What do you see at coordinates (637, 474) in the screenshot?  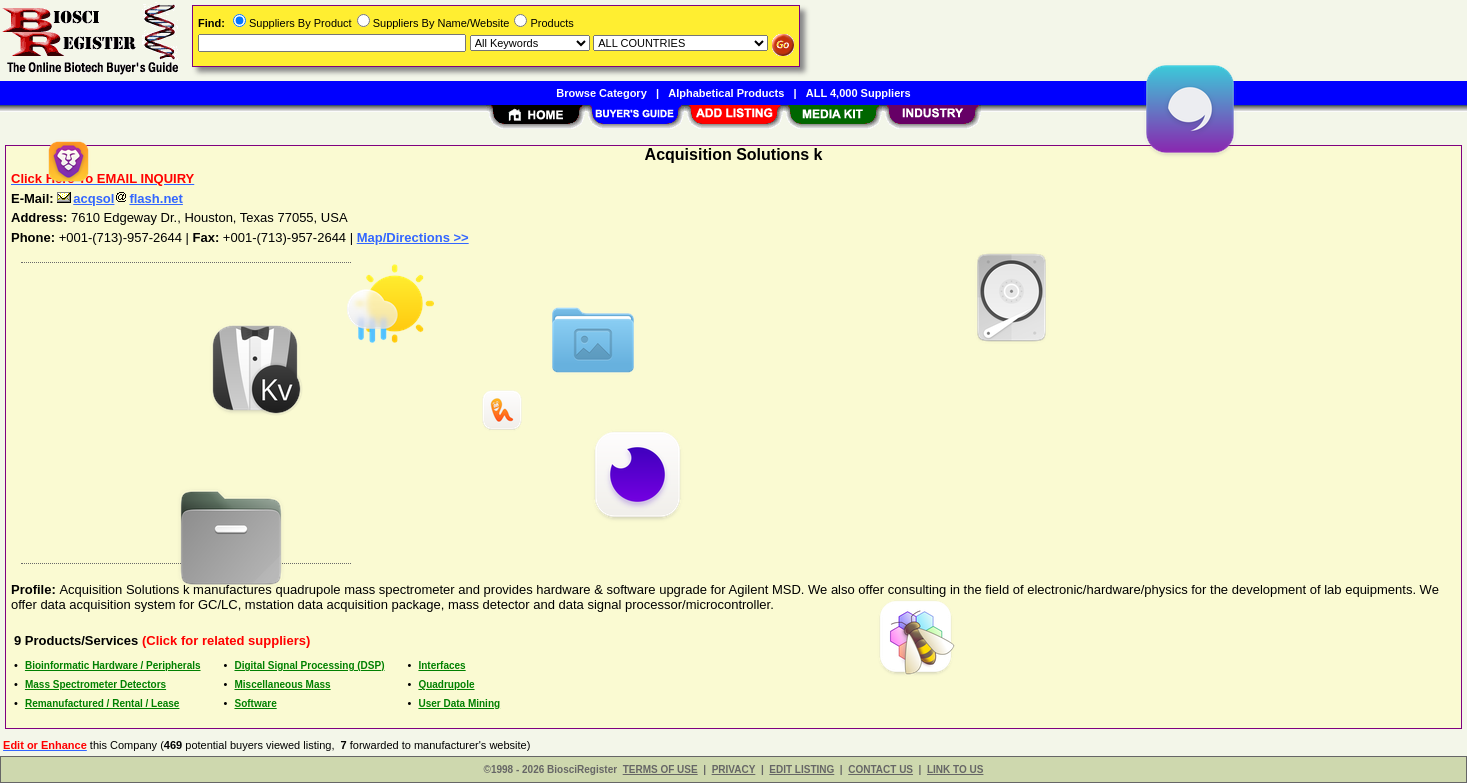 I see `open insomnia api client` at bounding box center [637, 474].